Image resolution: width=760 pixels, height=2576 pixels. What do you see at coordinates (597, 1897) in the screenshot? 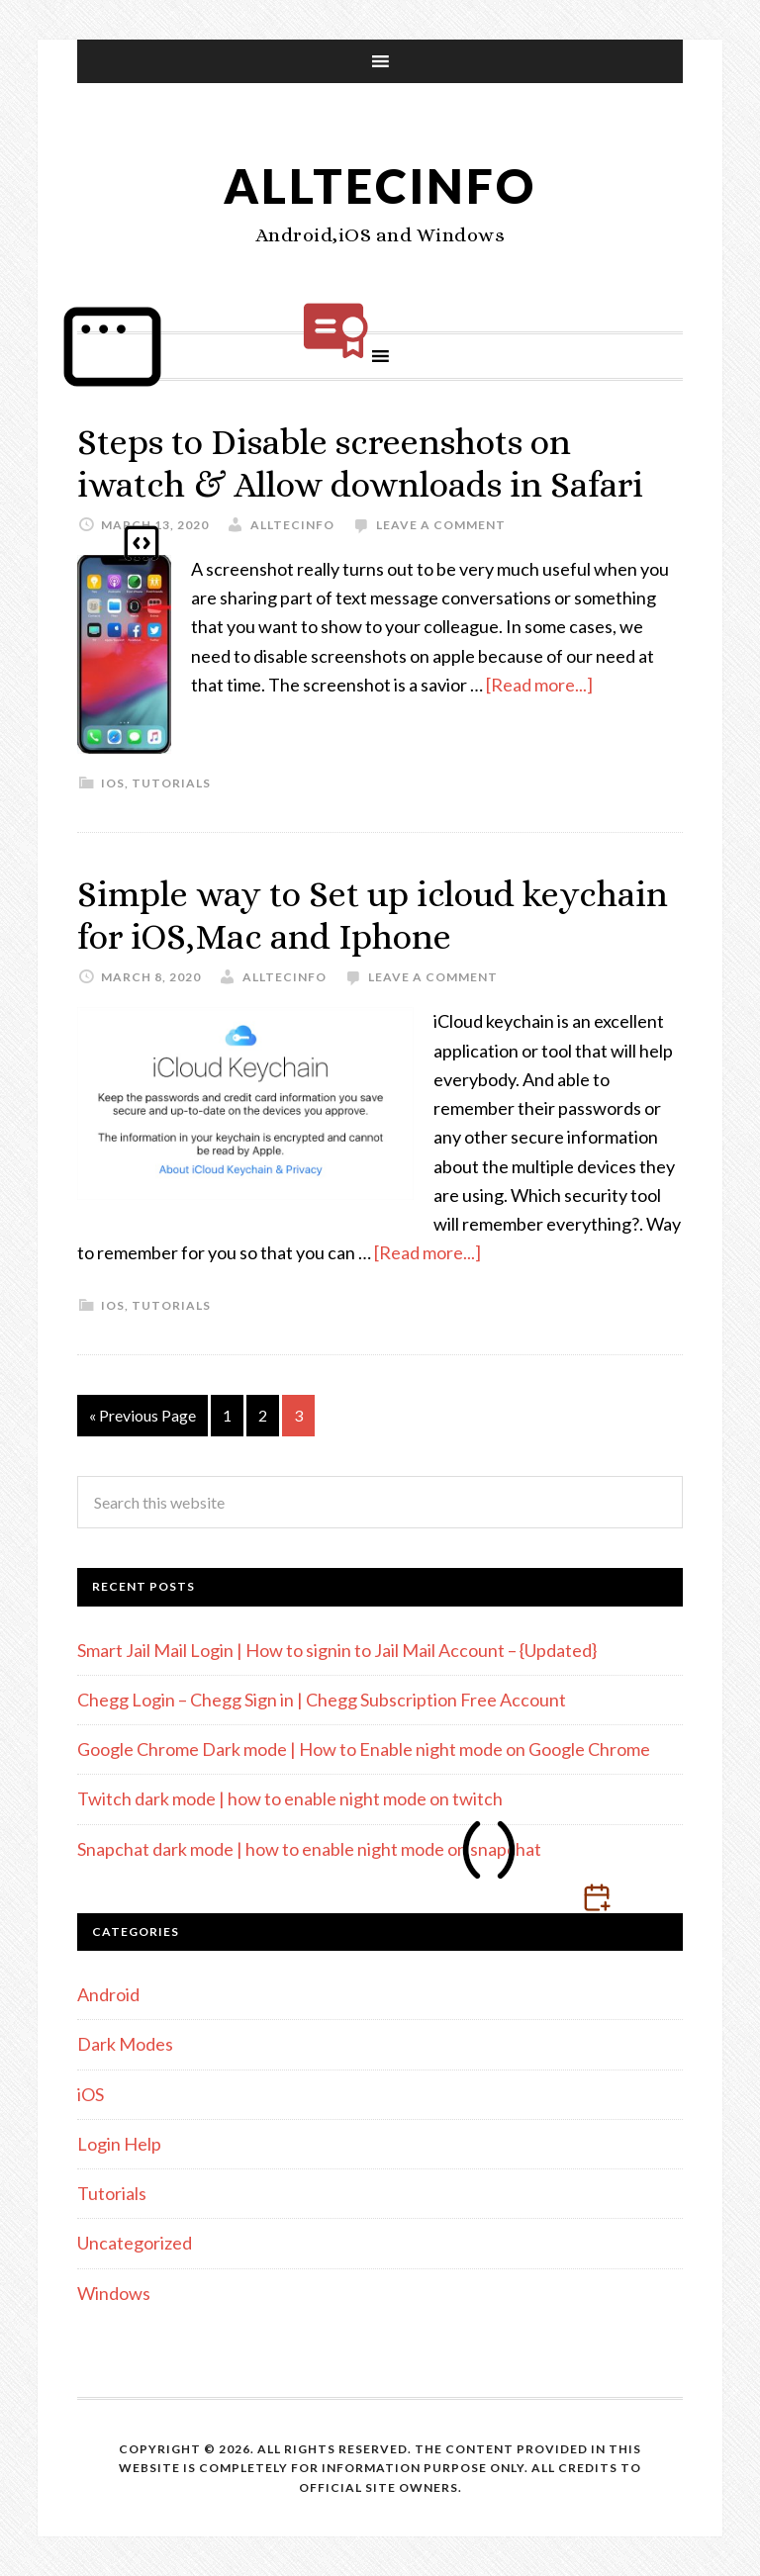
I see `add a new event to your calendar` at bounding box center [597, 1897].